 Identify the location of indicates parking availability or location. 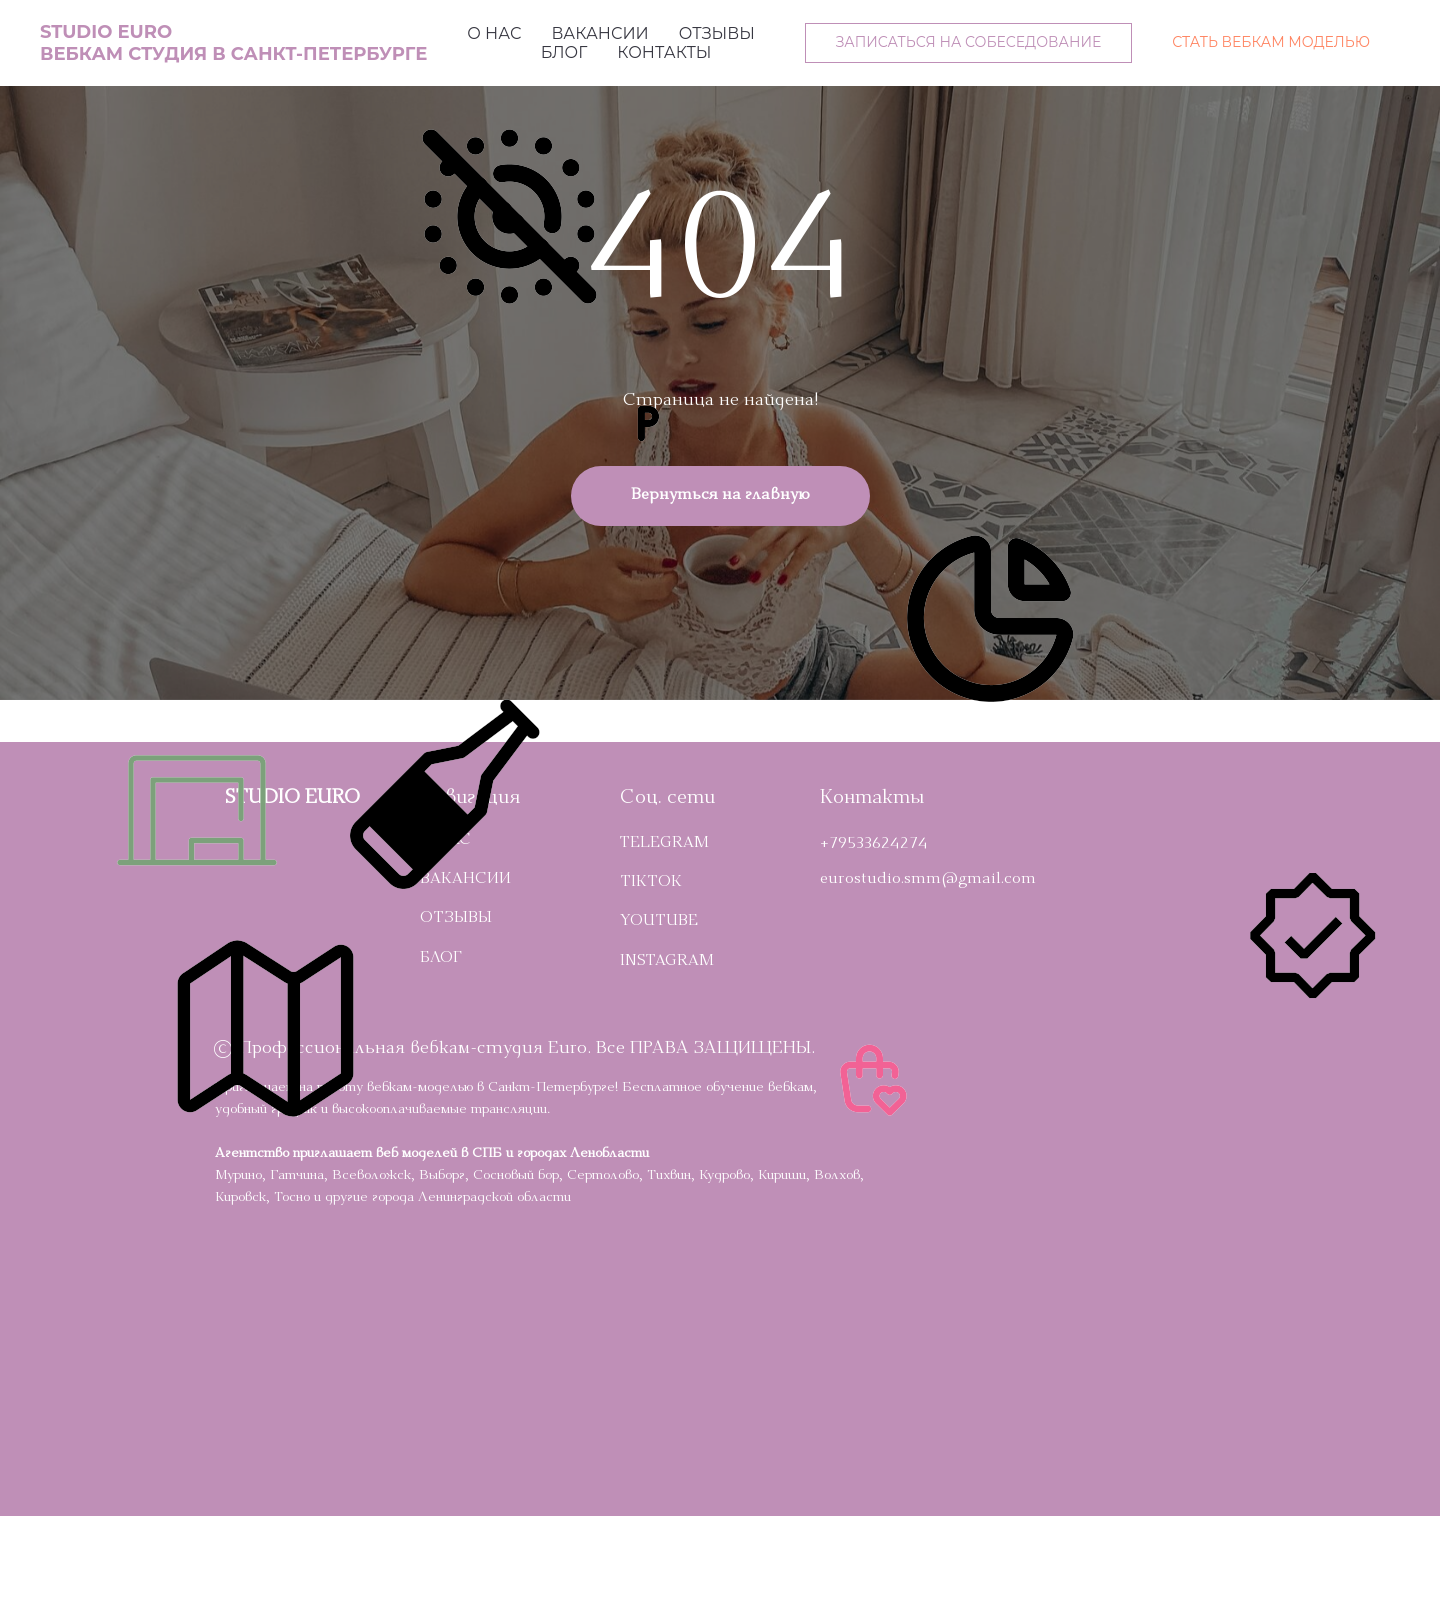
(648, 423).